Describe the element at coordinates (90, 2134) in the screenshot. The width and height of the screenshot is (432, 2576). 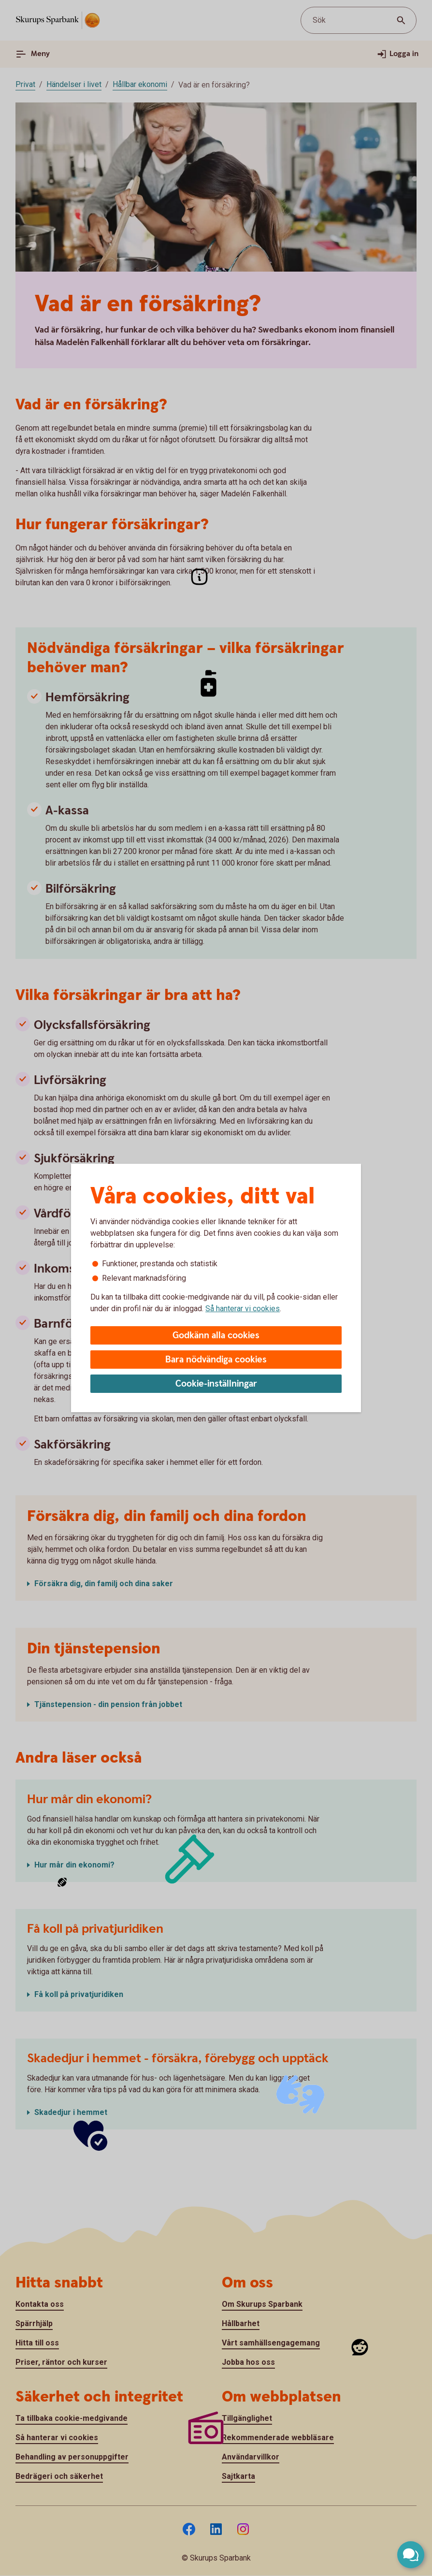
I see `item added to favorites successfully` at that location.